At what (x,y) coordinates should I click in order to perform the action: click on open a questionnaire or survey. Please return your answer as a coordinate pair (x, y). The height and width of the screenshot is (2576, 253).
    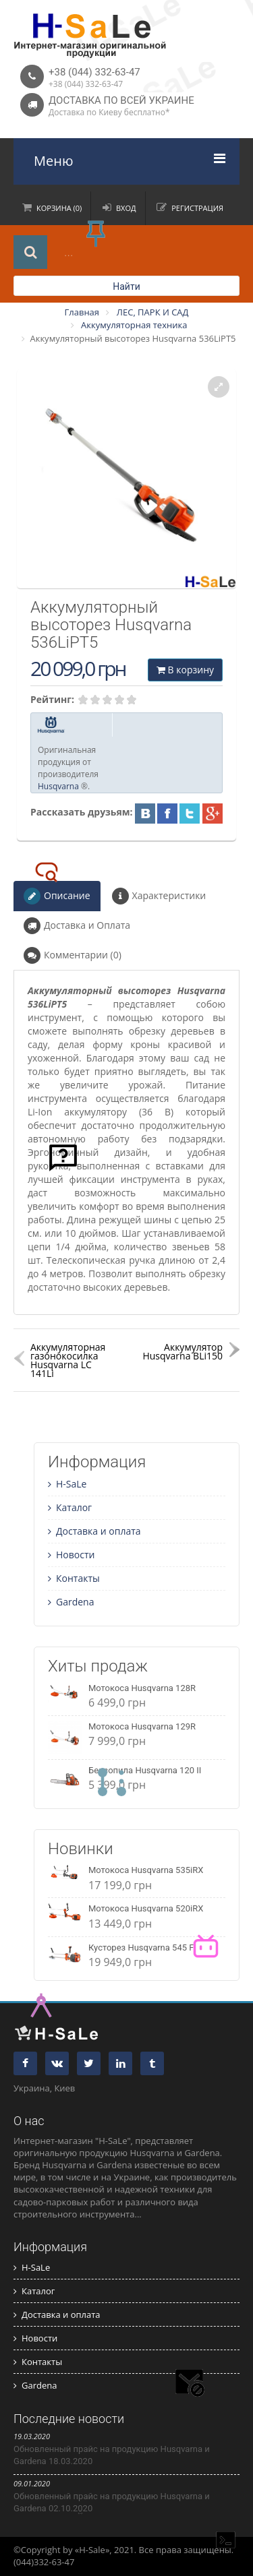
    Looking at the image, I should click on (63, 1157).